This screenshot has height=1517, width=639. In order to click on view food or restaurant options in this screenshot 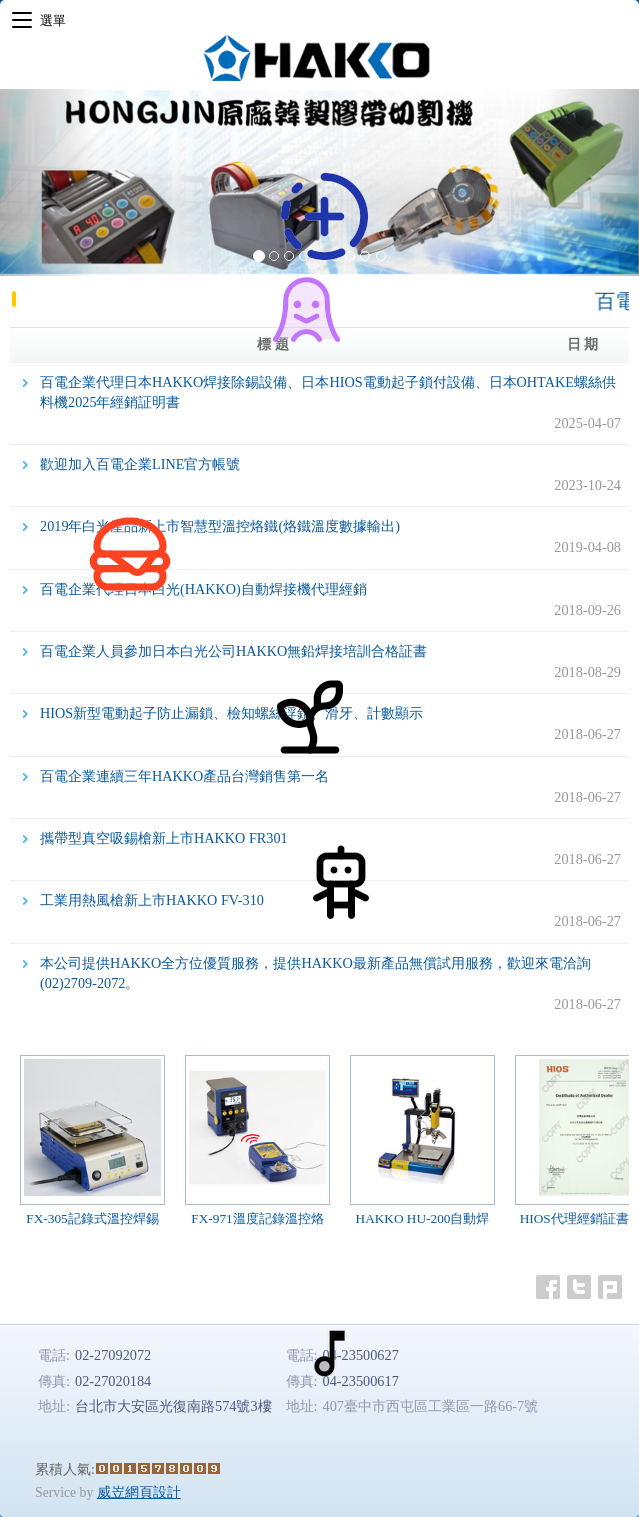, I will do `click(130, 554)`.